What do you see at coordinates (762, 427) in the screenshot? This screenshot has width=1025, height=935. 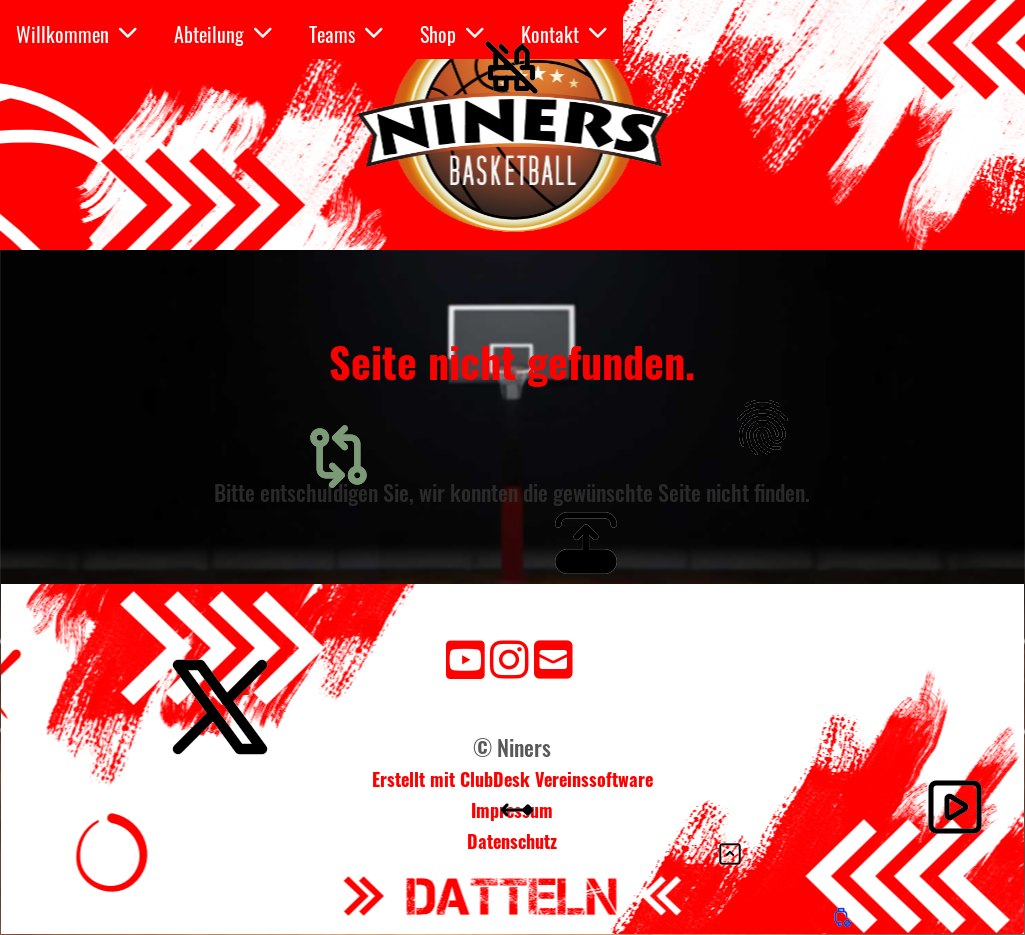 I see `authenticate with fingerprint` at bounding box center [762, 427].